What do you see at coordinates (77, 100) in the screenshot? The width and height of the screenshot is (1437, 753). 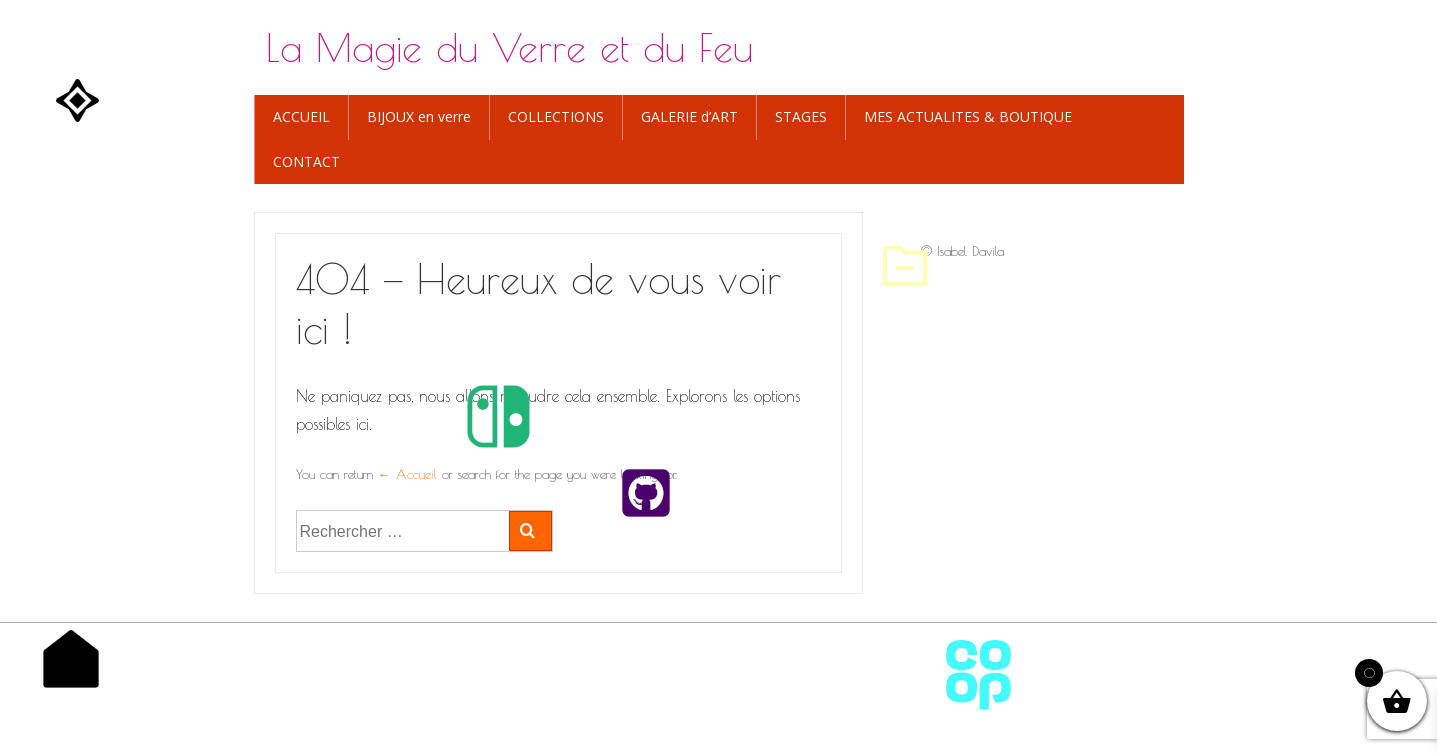 I see `openmined logo - an open-source privacy-focused AI platform` at bounding box center [77, 100].